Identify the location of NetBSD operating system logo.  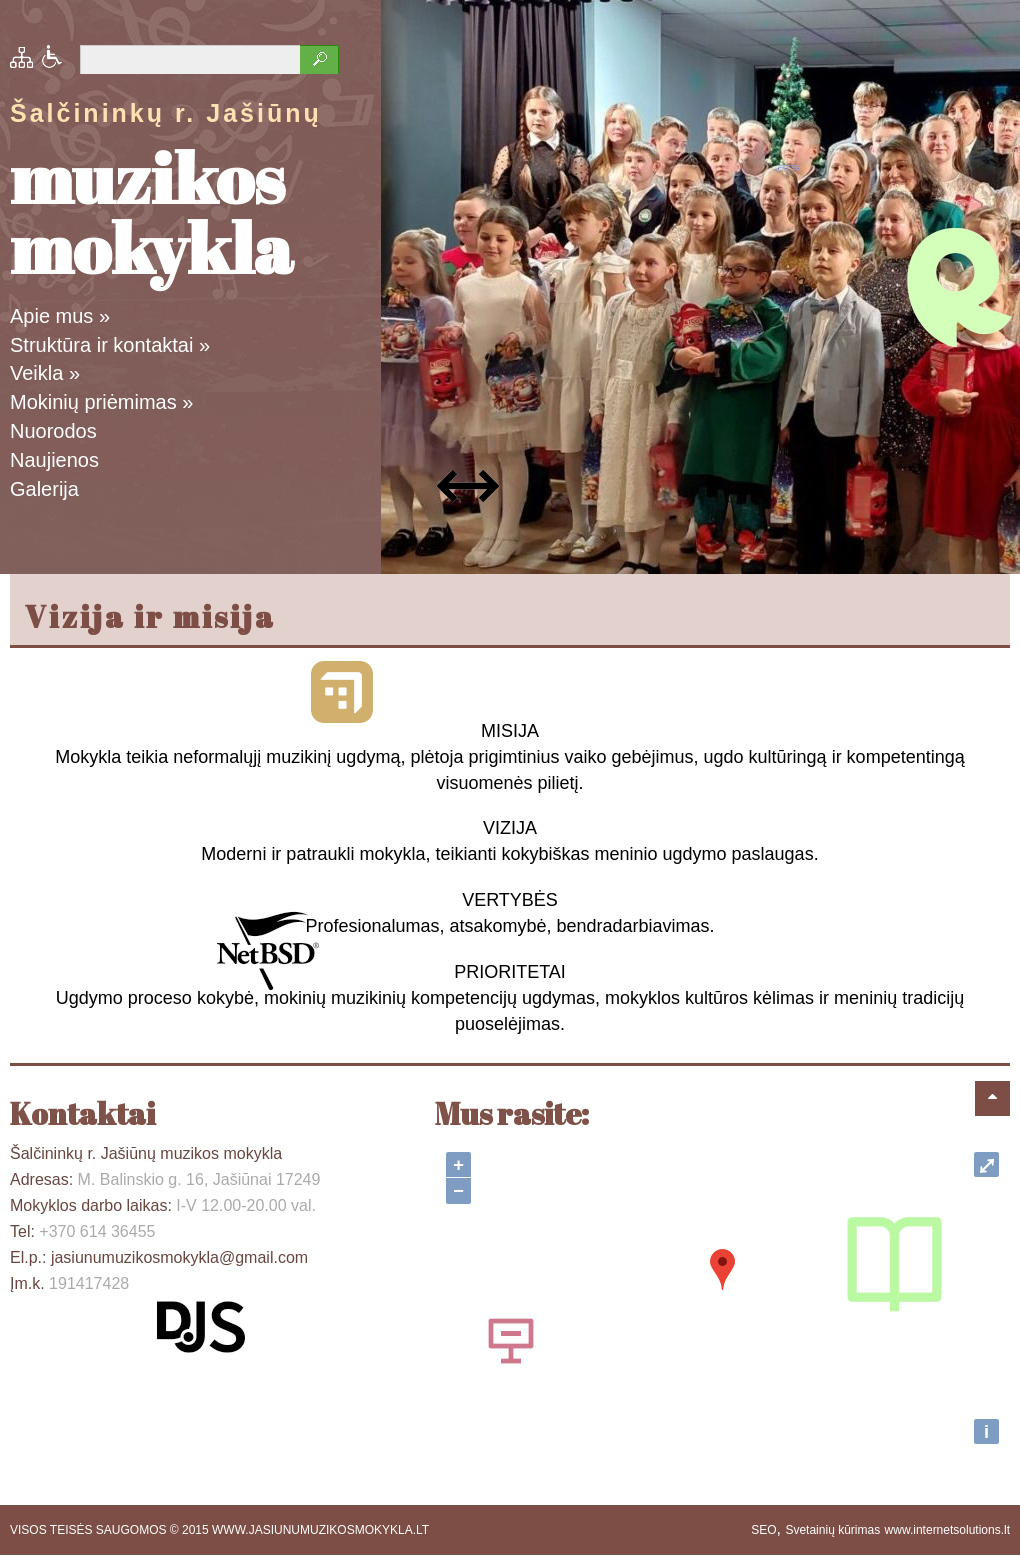
(268, 951).